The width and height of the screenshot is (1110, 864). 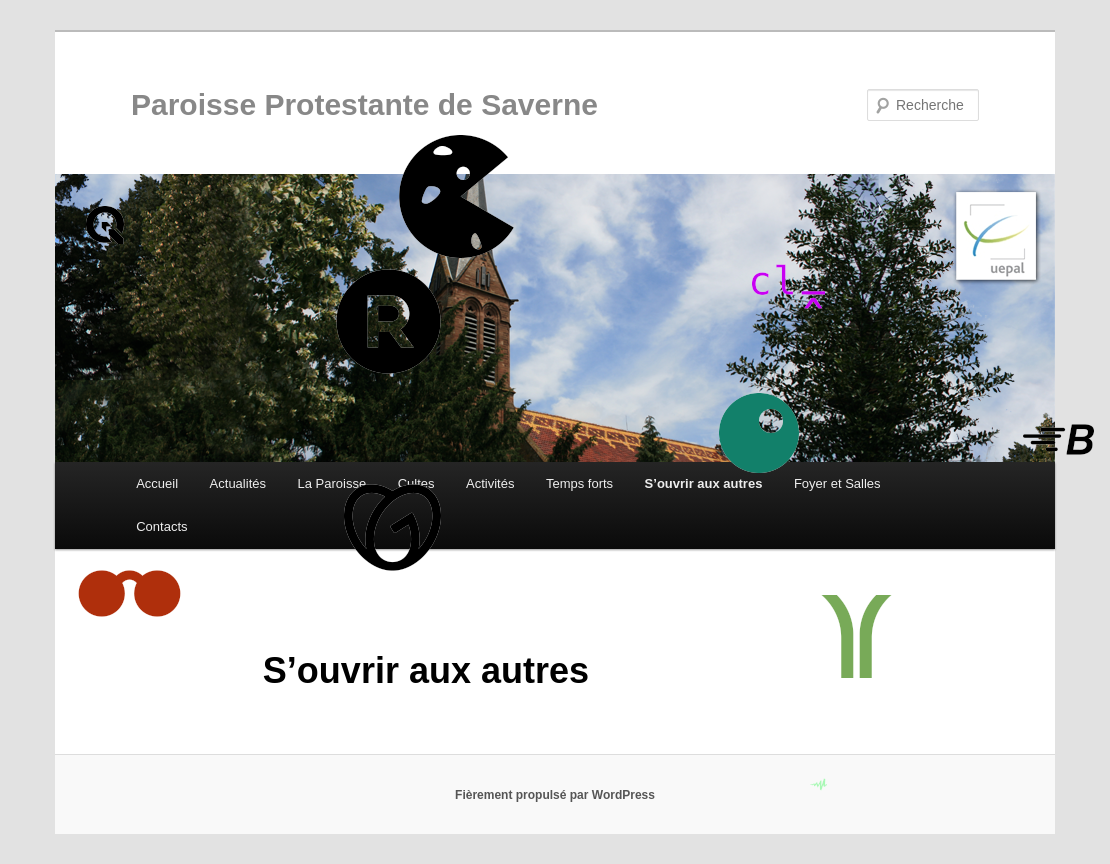 I want to click on visit GoDaddy website or services, so click(x=392, y=527).